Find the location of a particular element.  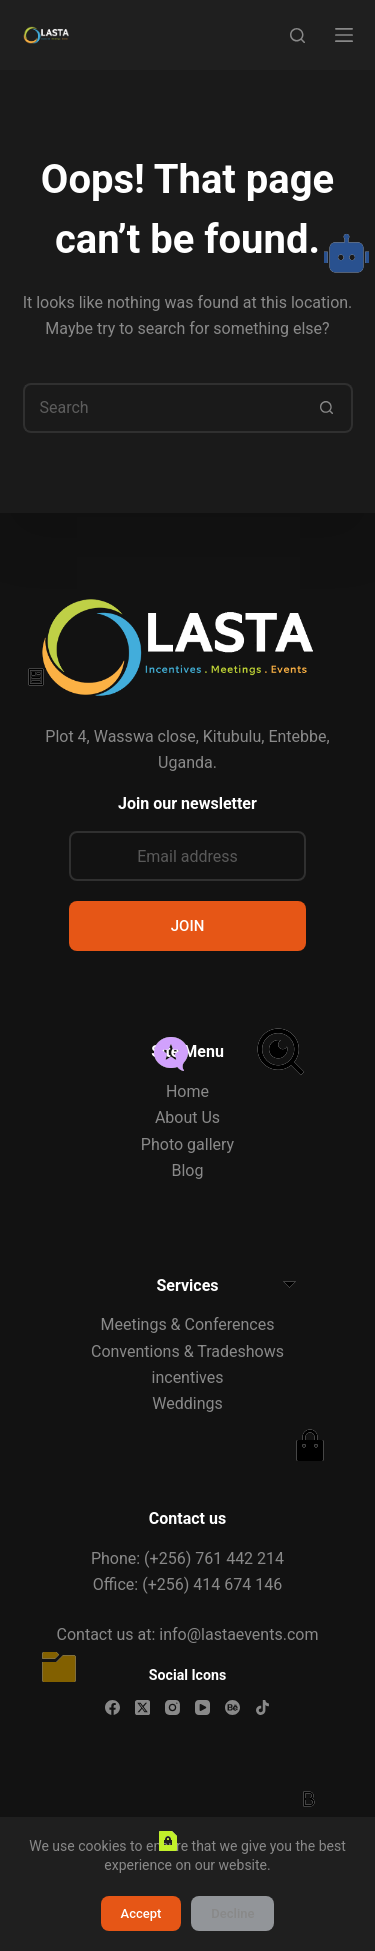

apply bold formatting to selected text is located at coordinates (309, 1799).